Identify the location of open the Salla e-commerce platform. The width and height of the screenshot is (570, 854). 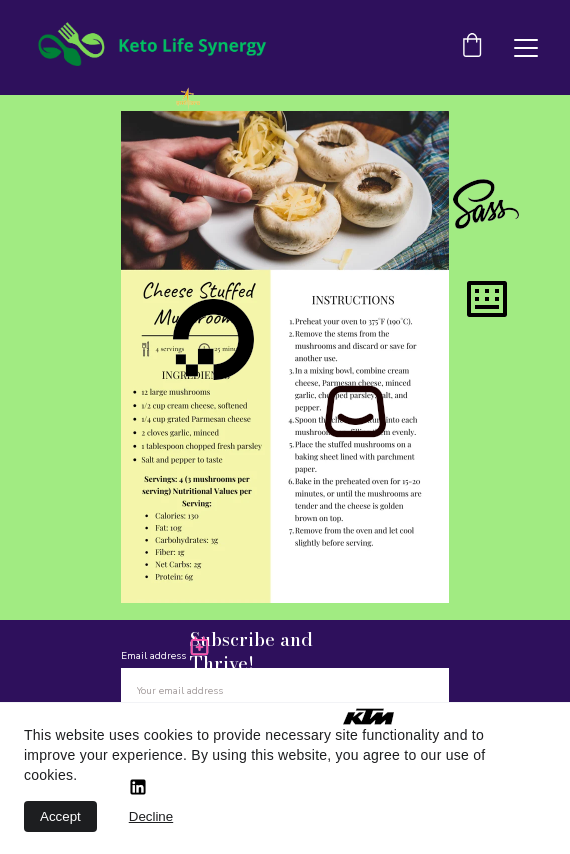
(355, 411).